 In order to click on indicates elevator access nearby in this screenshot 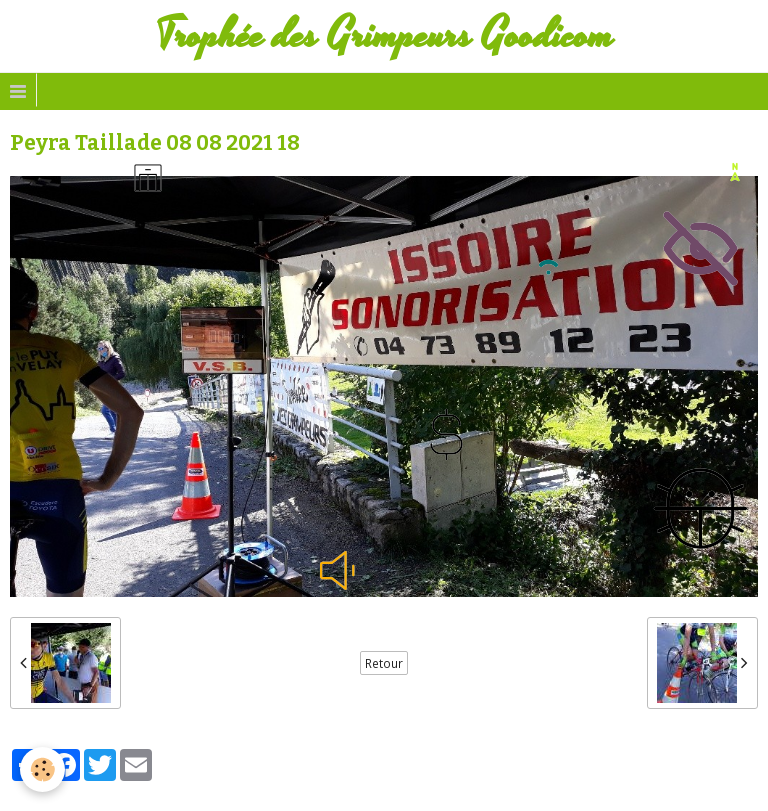, I will do `click(148, 178)`.